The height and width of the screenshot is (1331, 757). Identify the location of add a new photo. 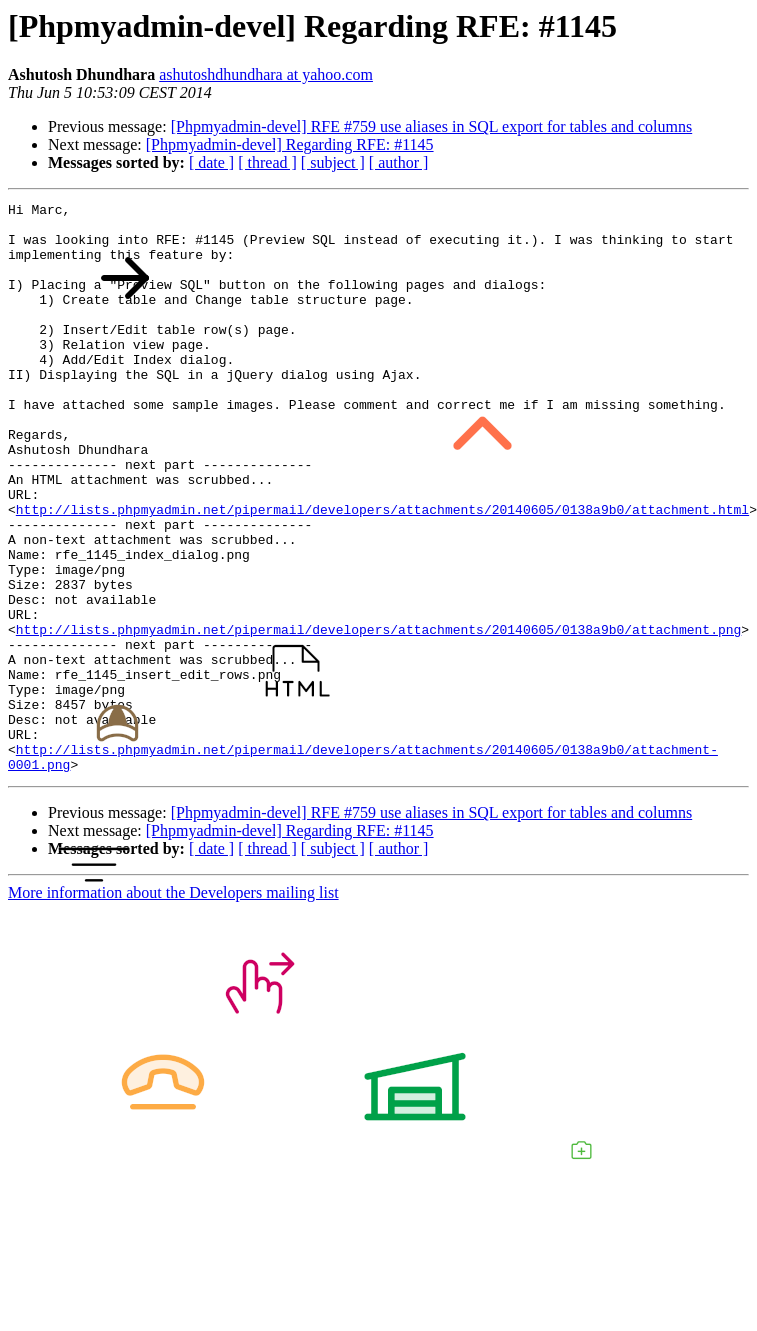
(581, 1150).